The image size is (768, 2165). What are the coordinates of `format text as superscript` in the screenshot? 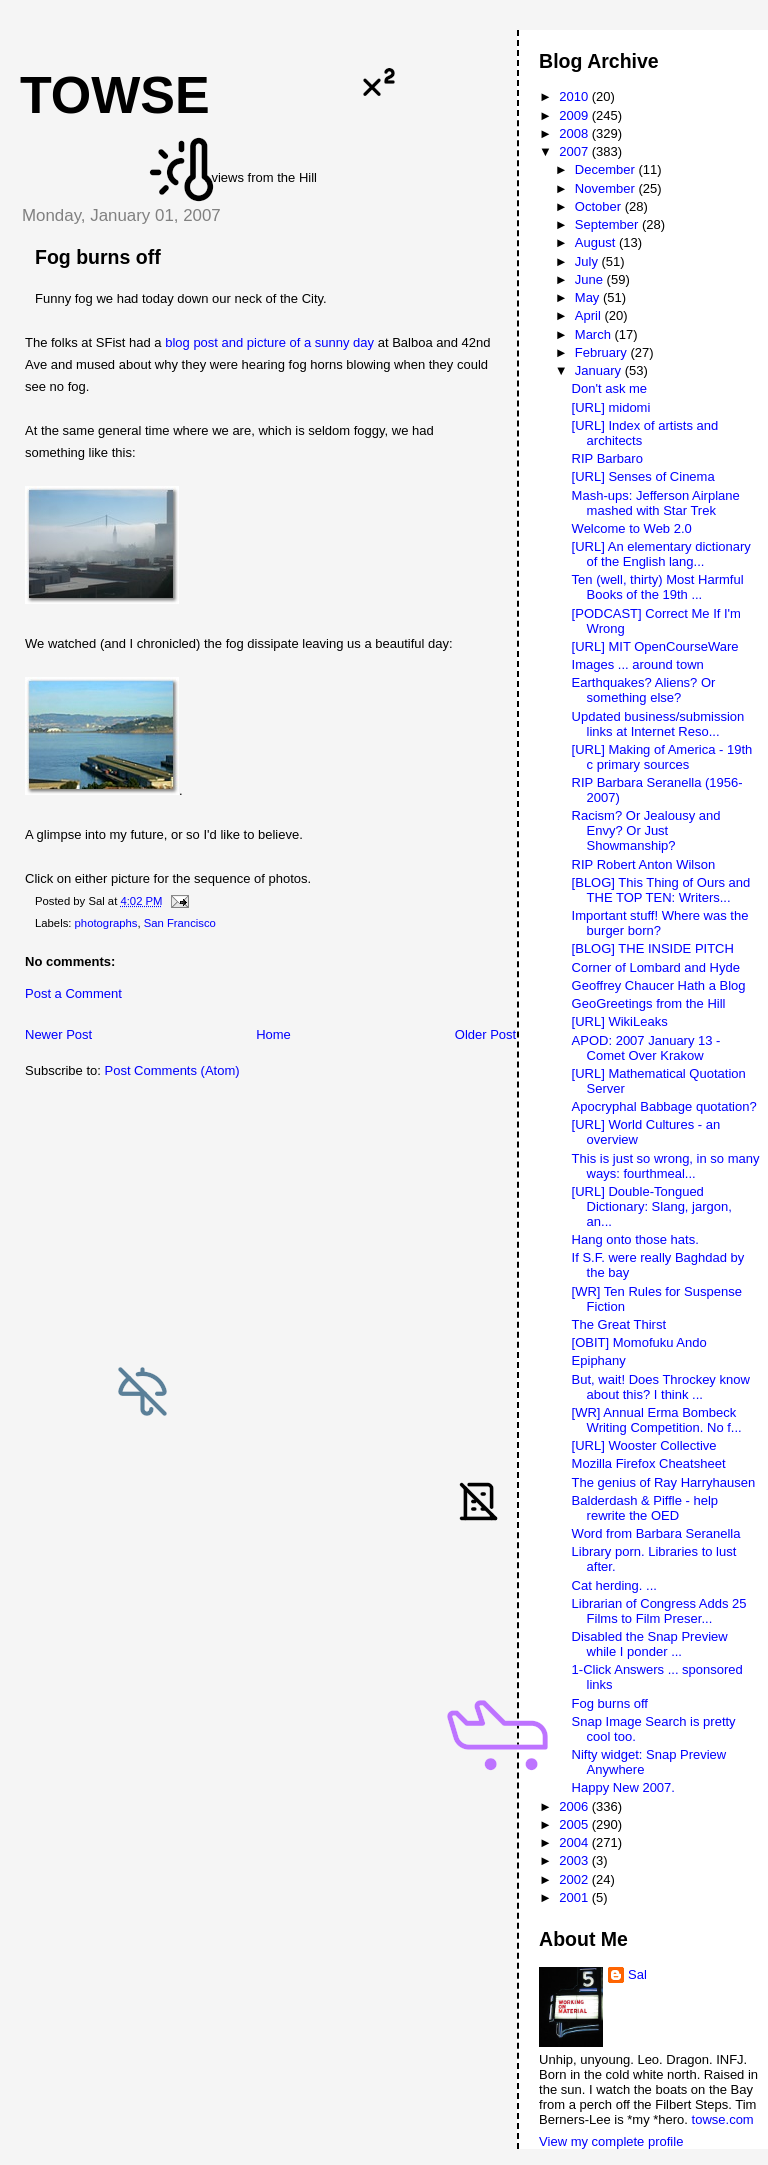 It's located at (379, 82).